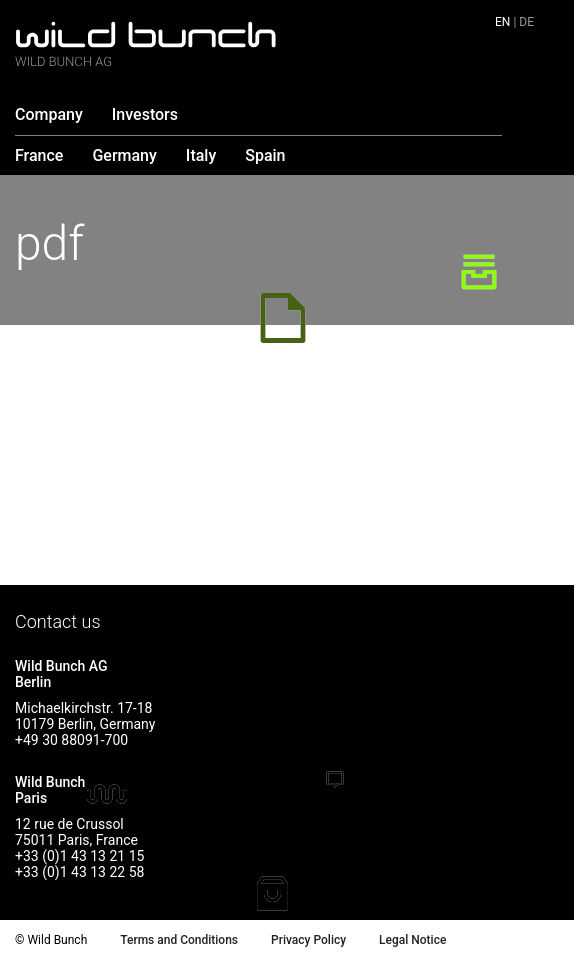  I want to click on open chat or messaging, so click(335, 779).